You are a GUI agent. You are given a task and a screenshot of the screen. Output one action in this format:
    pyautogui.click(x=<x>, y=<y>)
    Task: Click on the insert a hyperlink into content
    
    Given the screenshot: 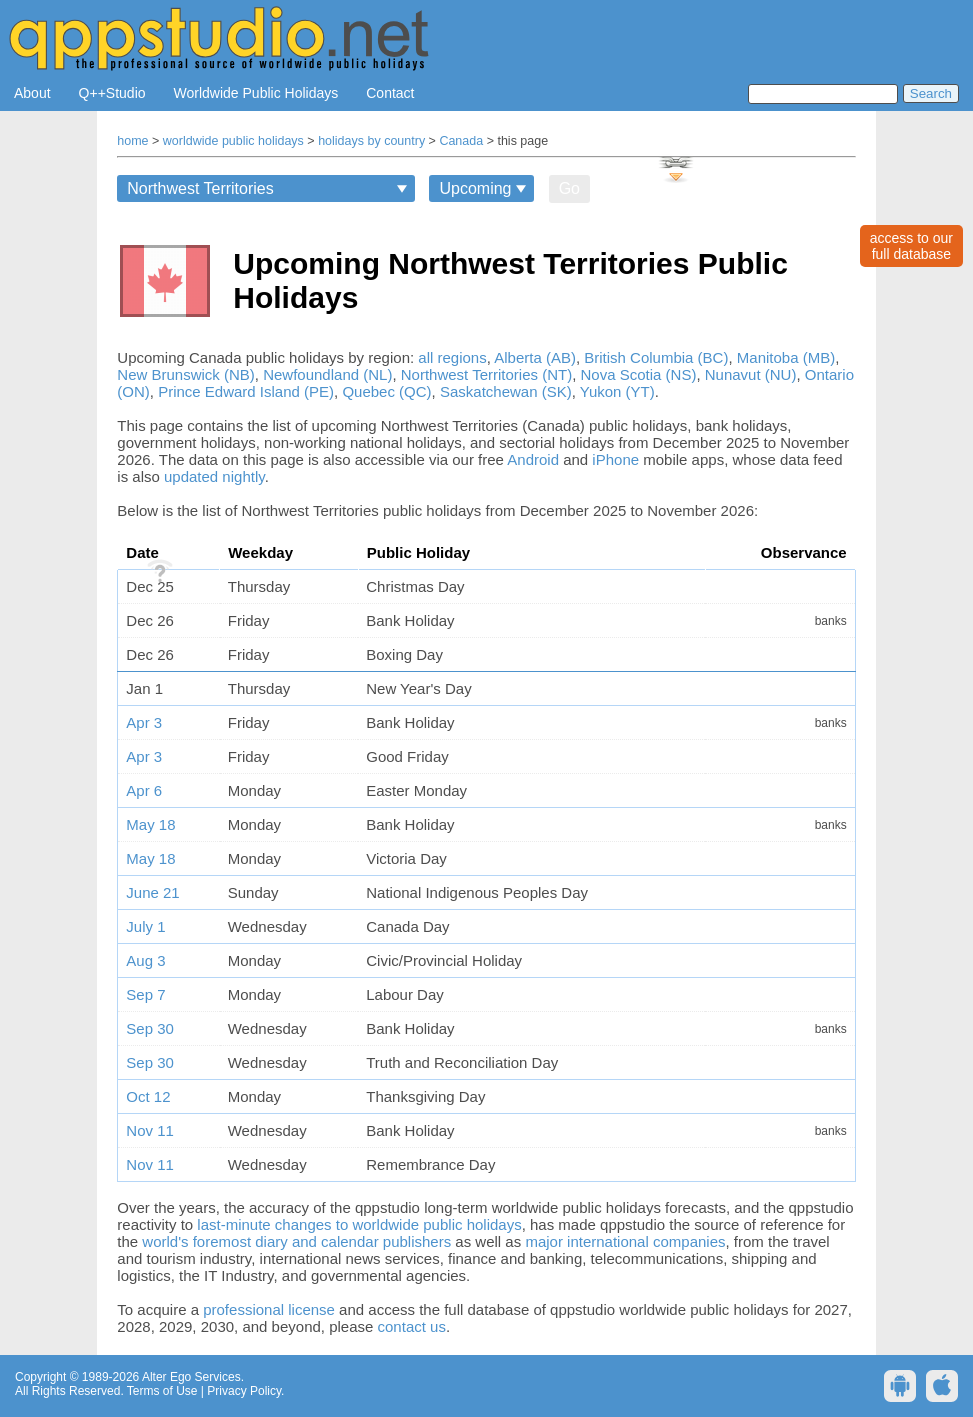 What is the action you would take?
    pyautogui.click(x=676, y=165)
    